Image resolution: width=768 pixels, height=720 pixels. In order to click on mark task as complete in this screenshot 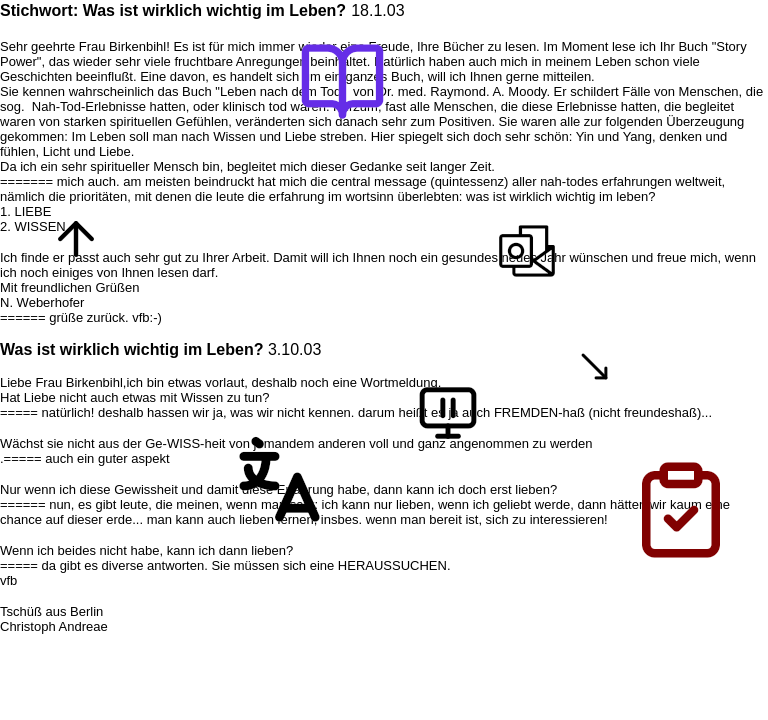, I will do `click(681, 510)`.